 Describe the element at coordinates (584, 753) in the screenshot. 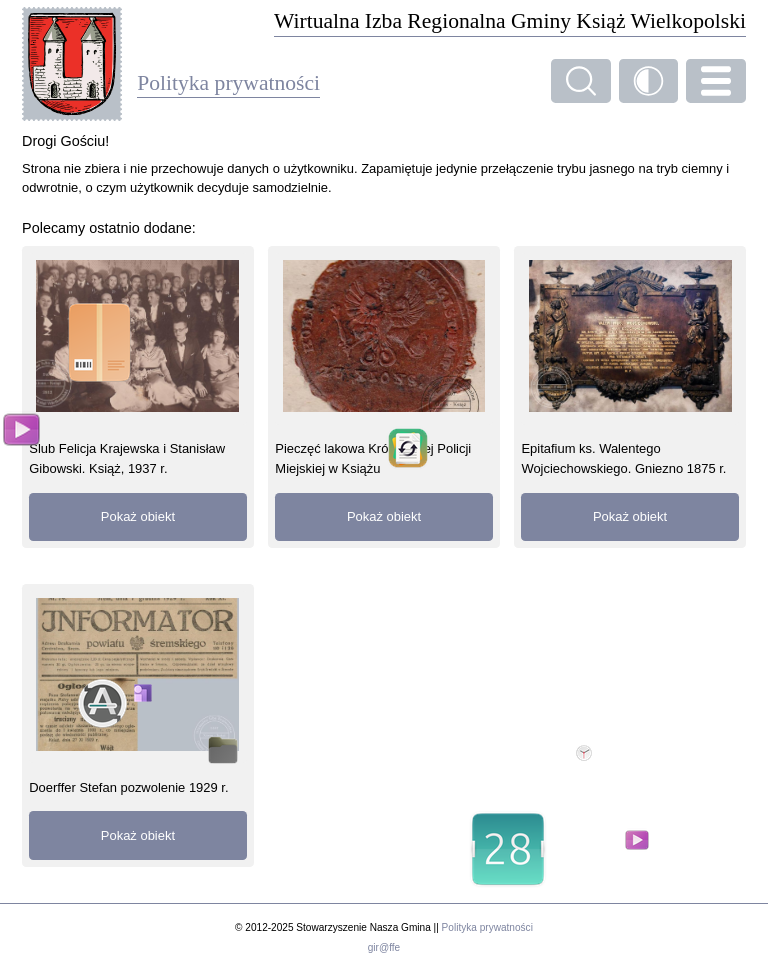

I see `access date and time settings` at that location.